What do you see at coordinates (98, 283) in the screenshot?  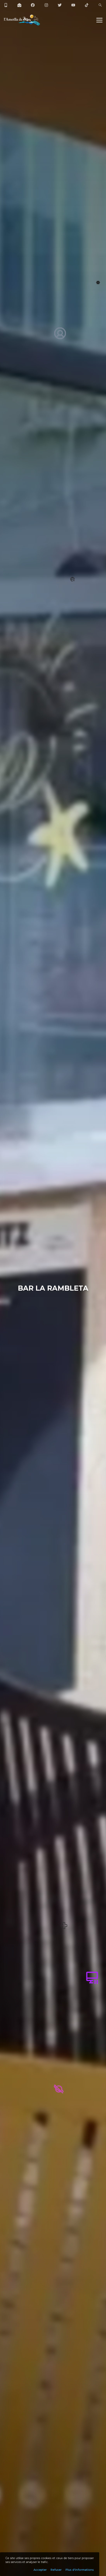 I see `view covid-19 health information` at bounding box center [98, 283].